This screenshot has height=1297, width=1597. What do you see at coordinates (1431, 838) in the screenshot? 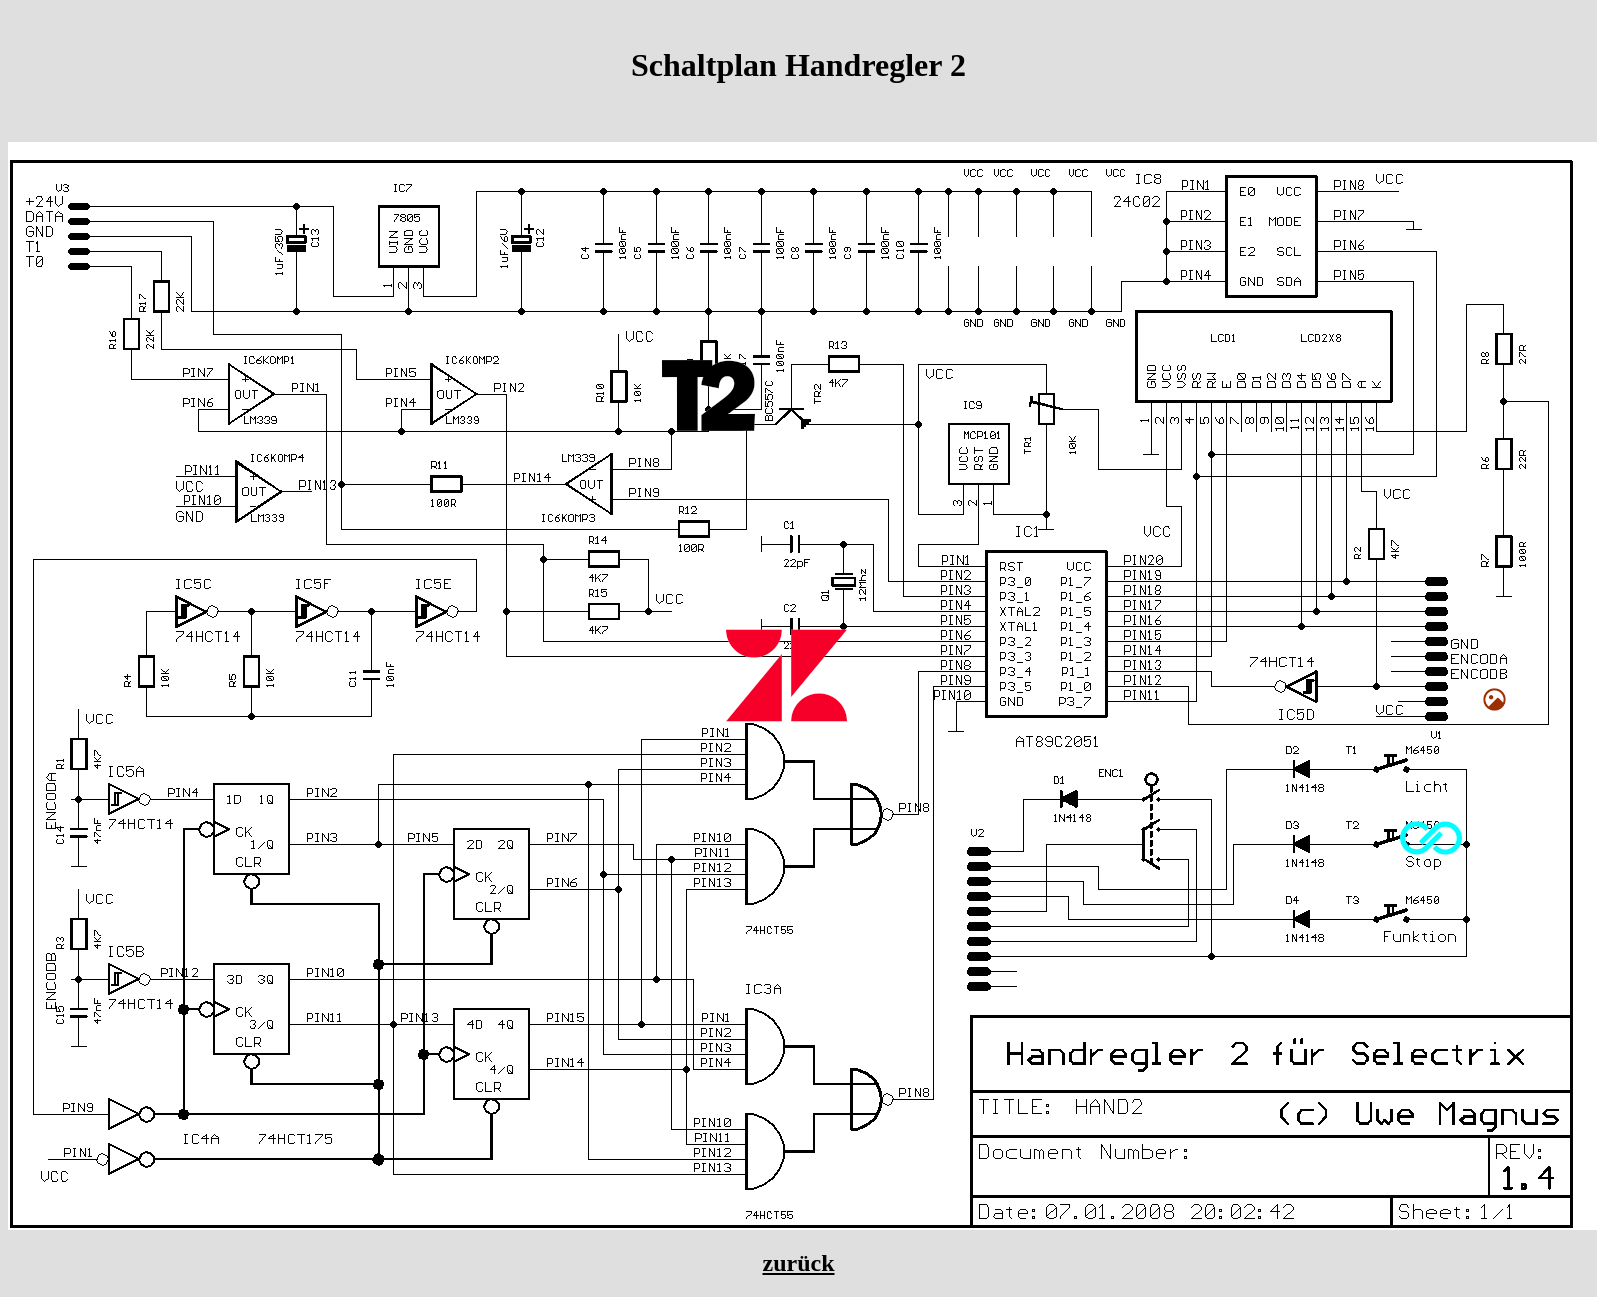
I see `crayon brand logo` at bounding box center [1431, 838].